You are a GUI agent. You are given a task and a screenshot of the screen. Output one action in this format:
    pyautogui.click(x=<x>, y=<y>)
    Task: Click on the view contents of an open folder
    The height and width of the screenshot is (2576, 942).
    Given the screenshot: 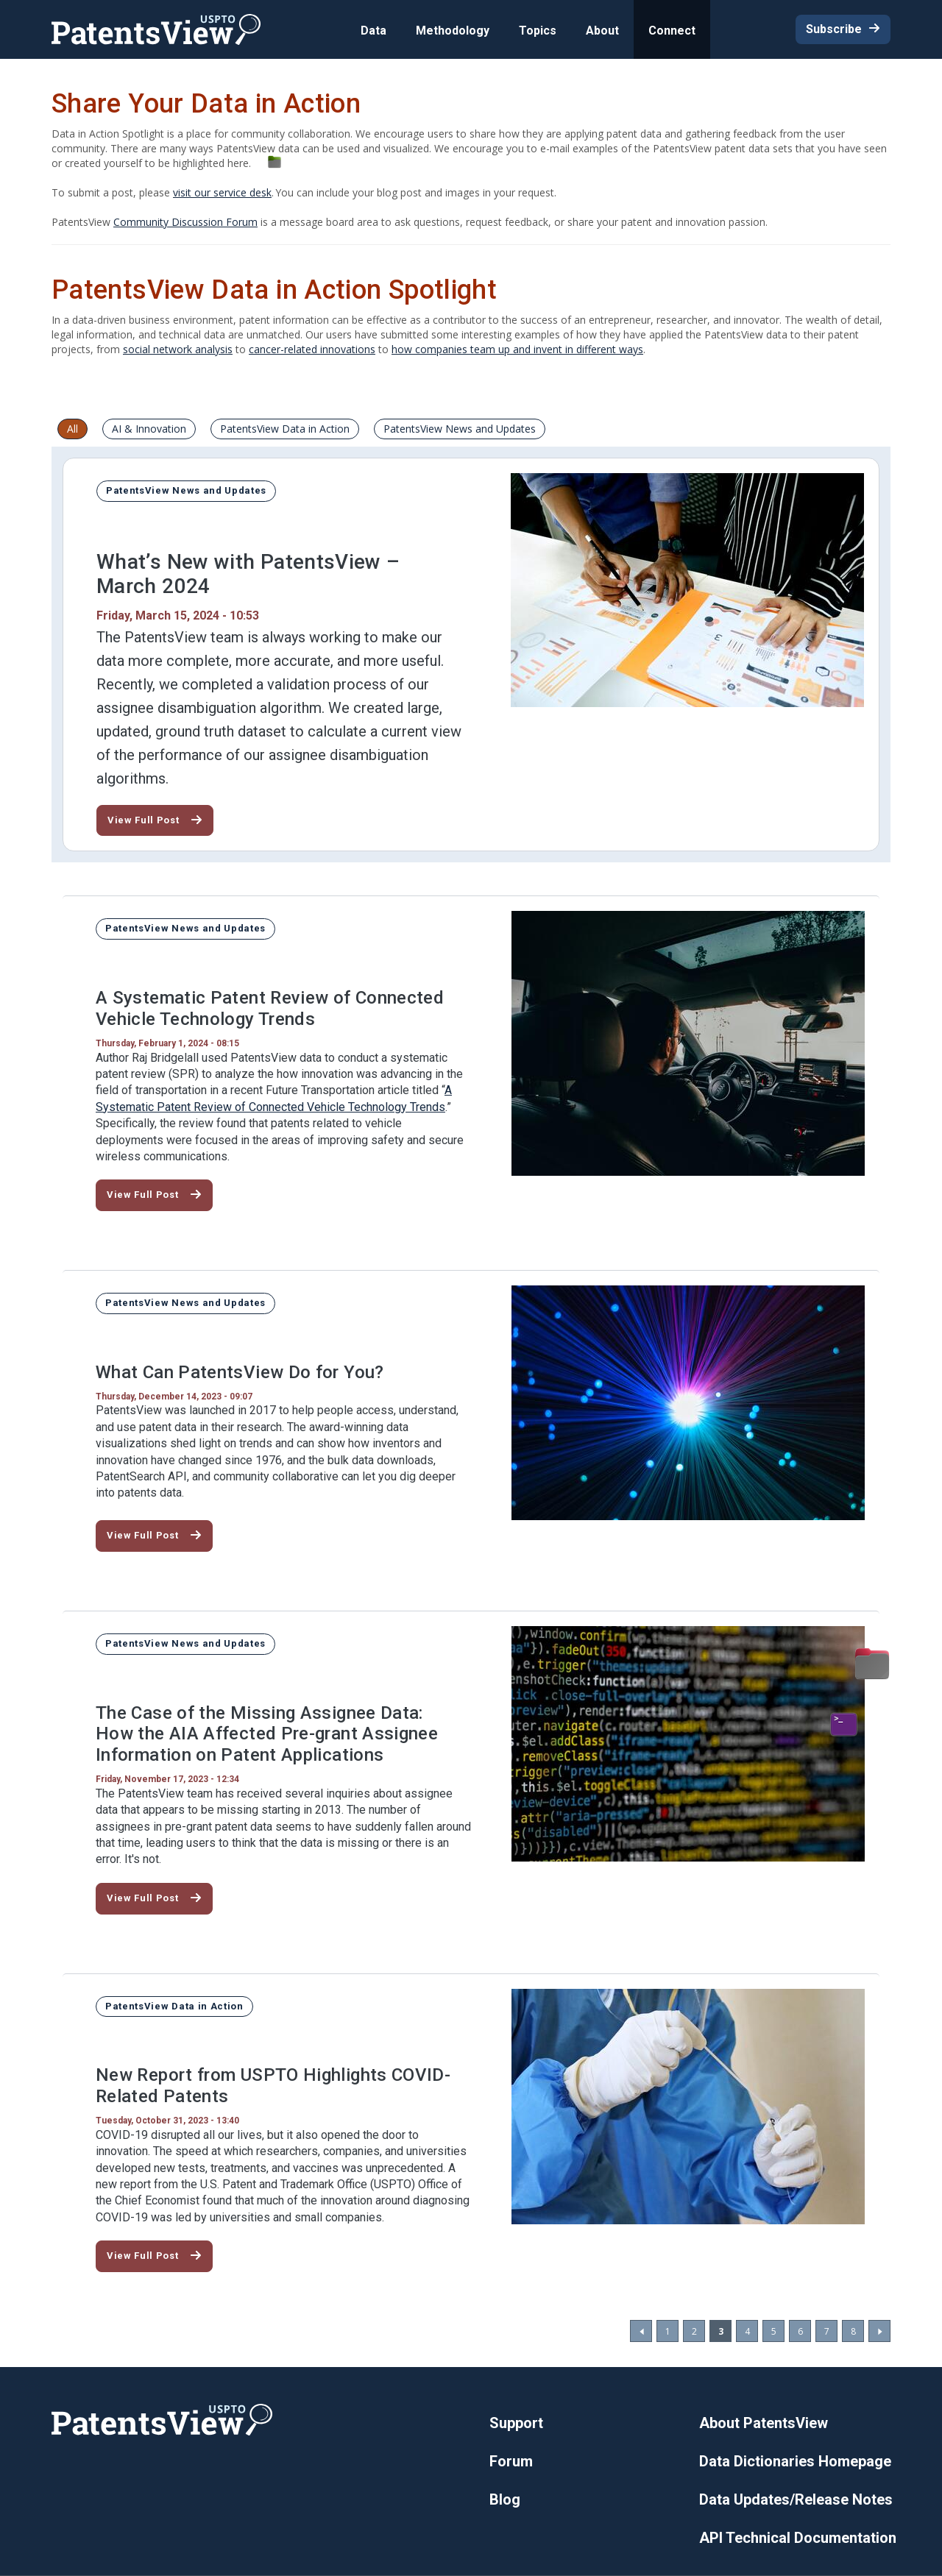 What is the action you would take?
    pyautogui.click(x=275, y=162)
    